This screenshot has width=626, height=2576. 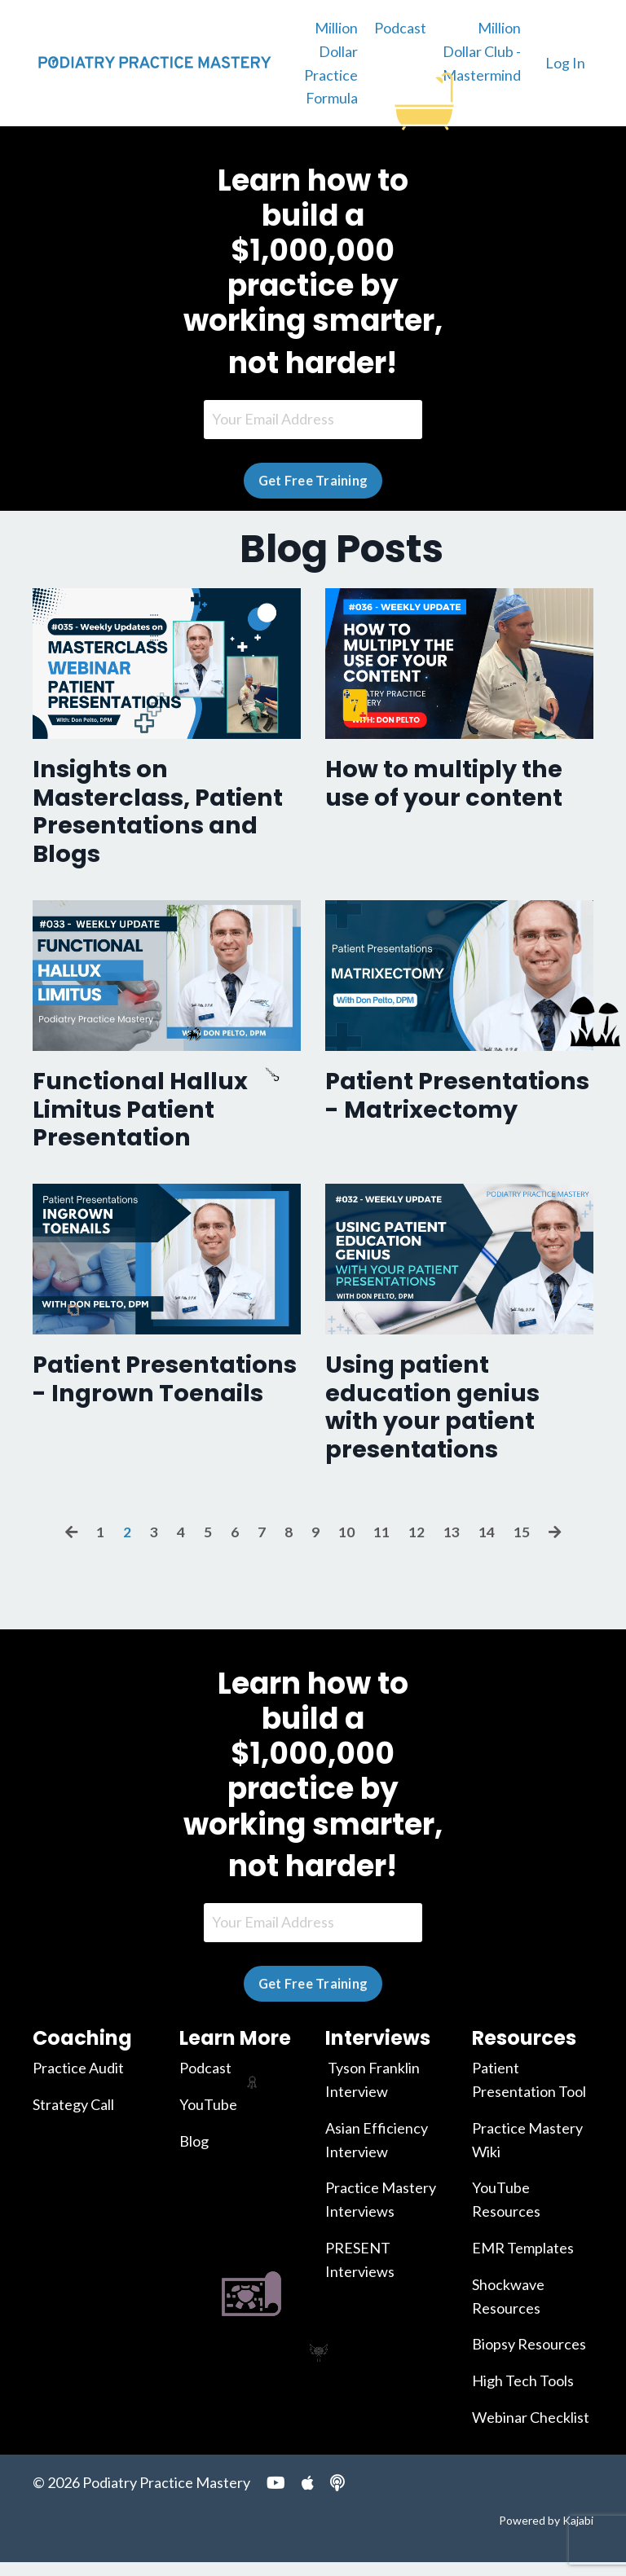 I want to click on indicates bathroom or bathing facilities, so click(x=424, y=100).